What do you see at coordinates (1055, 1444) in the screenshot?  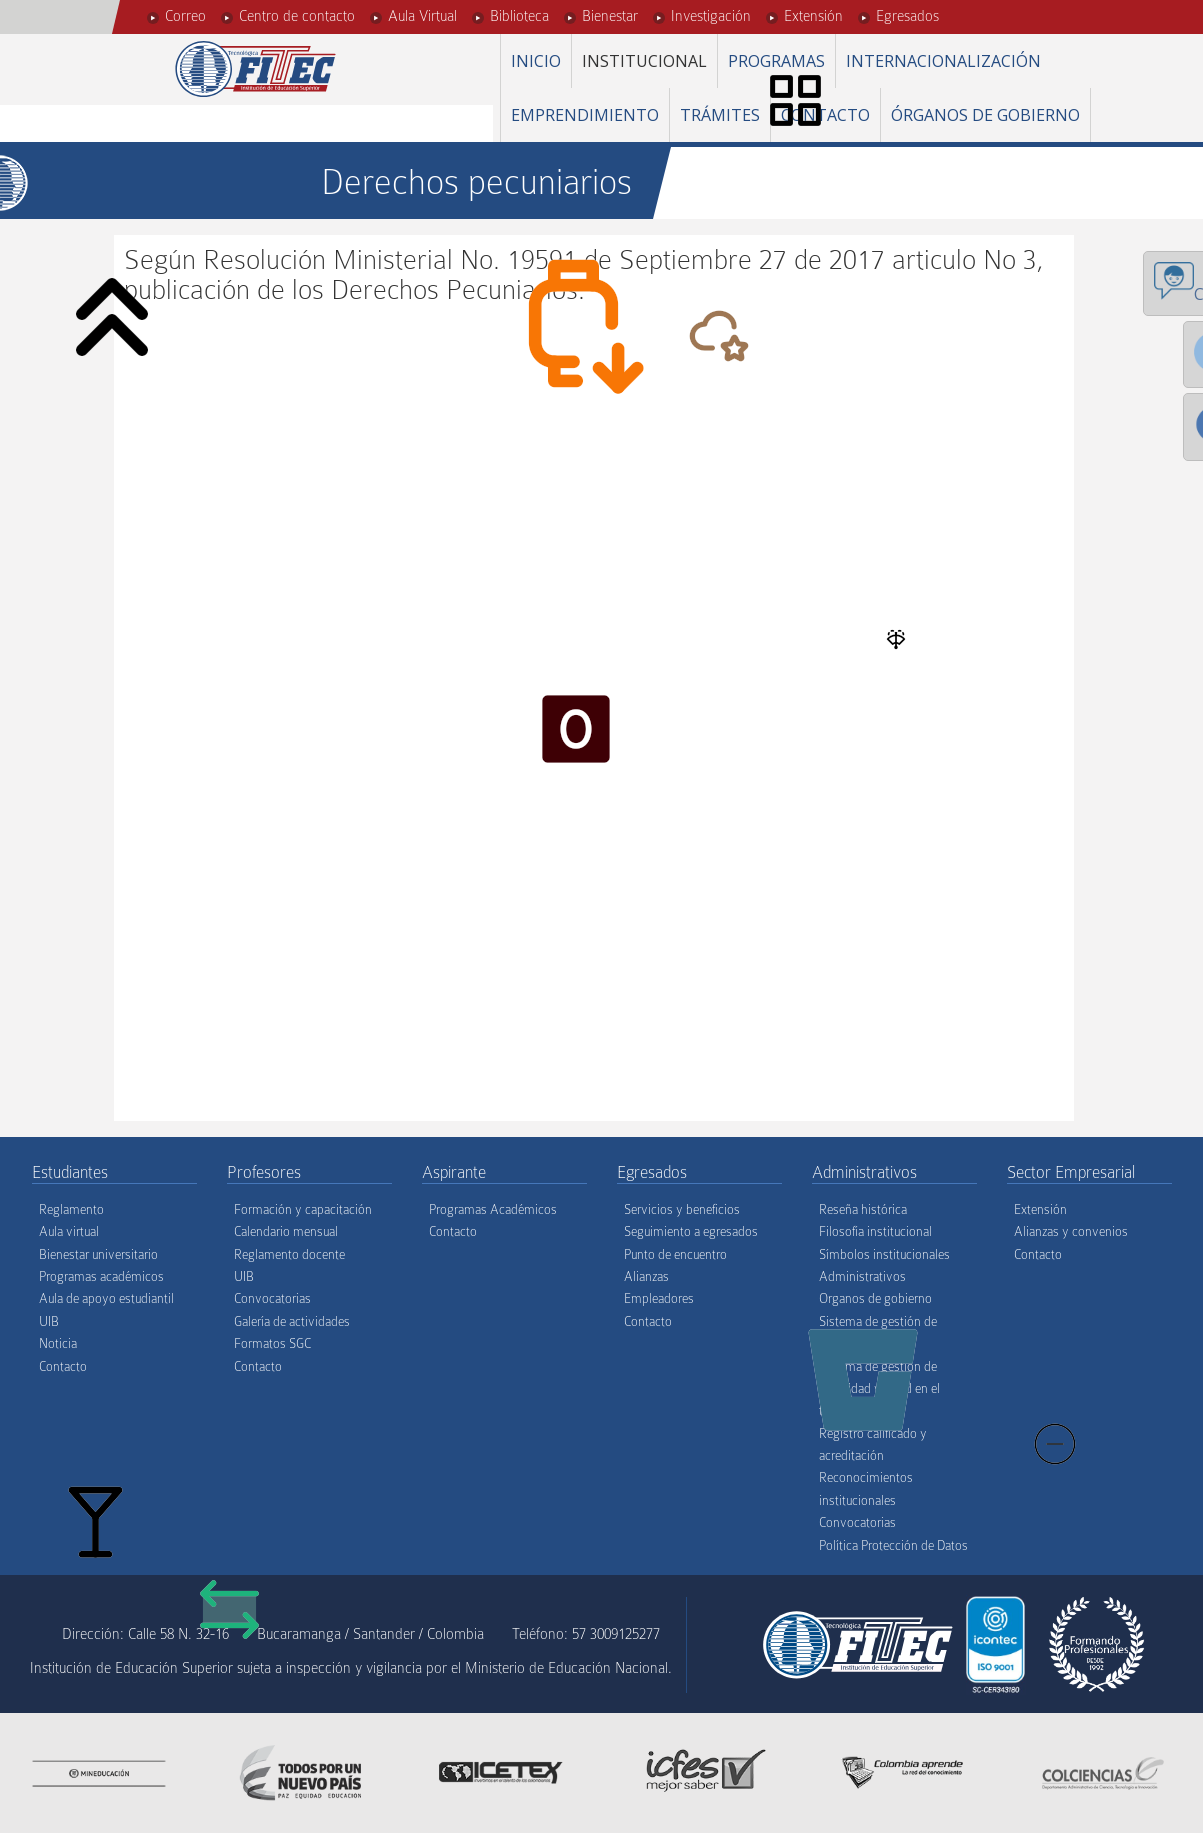 I see `remove an item from a list or cart` at bounding box center [1055, 1444].